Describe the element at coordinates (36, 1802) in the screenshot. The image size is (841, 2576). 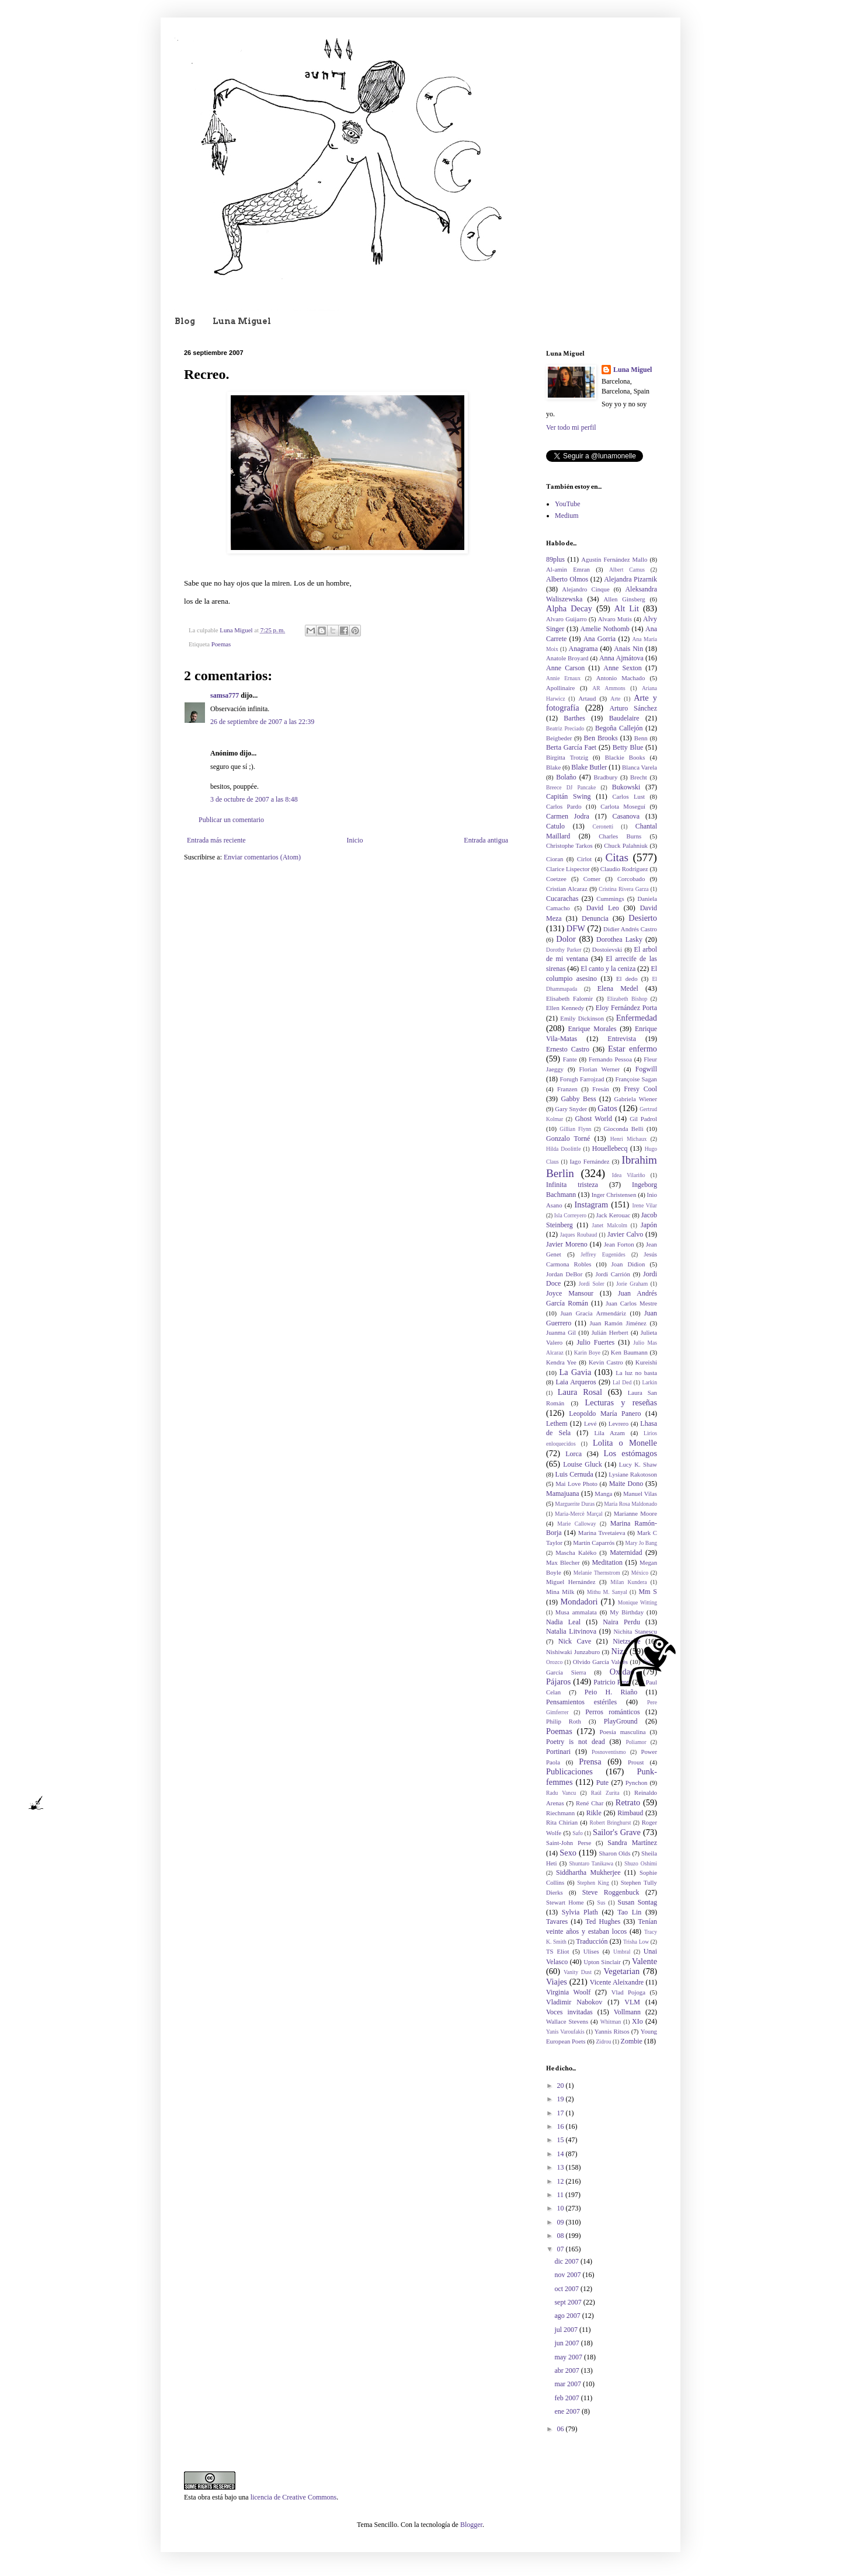
I see `launch submarine missile attack` at that location.